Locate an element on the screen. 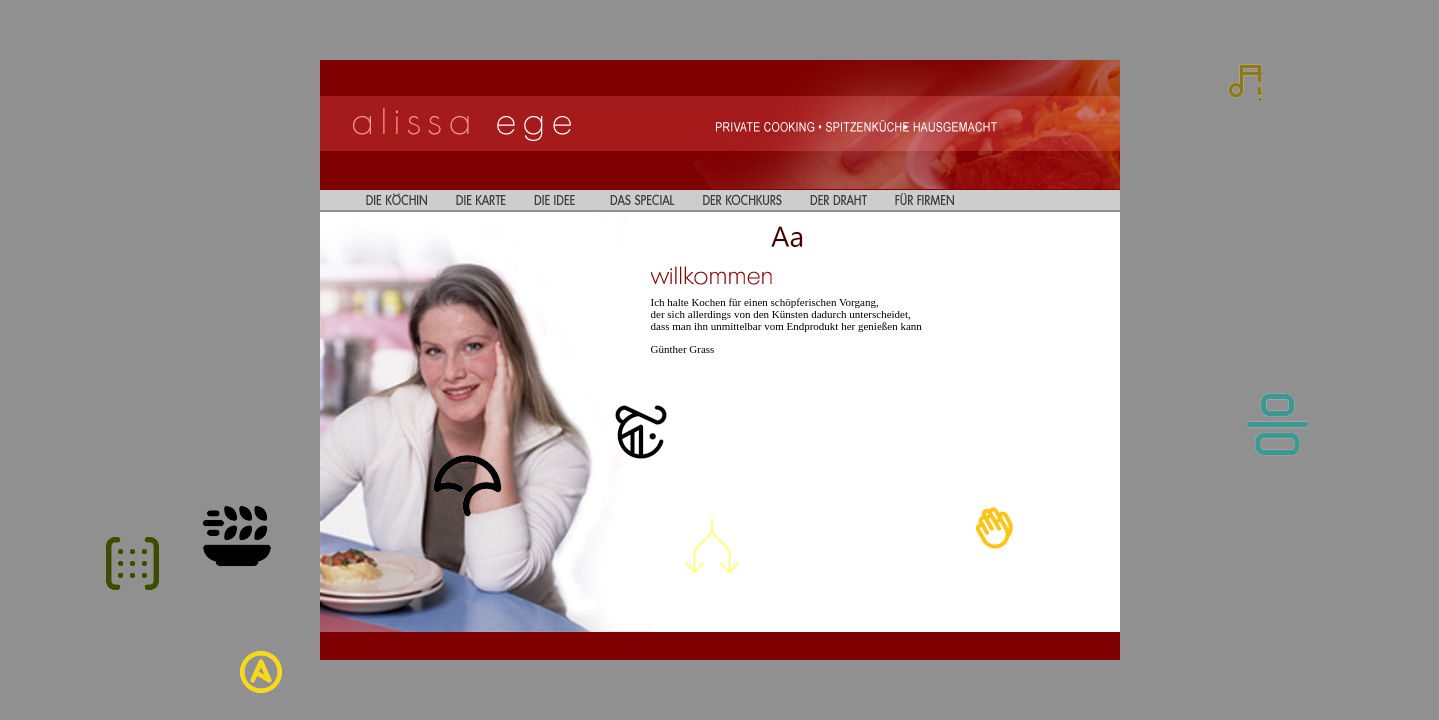  split content into multiple paths is located at coordinates (712, 548).